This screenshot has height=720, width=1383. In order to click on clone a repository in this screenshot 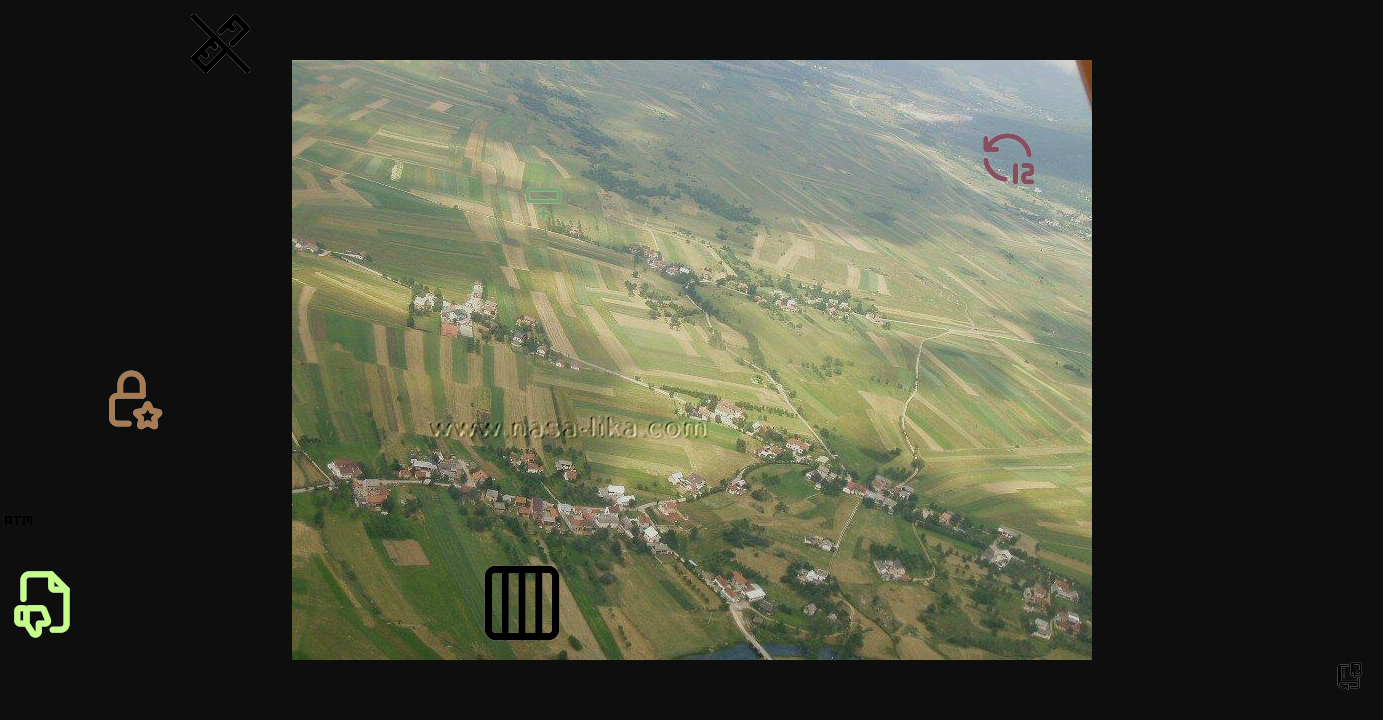, I will do `click(1348, 675)`.